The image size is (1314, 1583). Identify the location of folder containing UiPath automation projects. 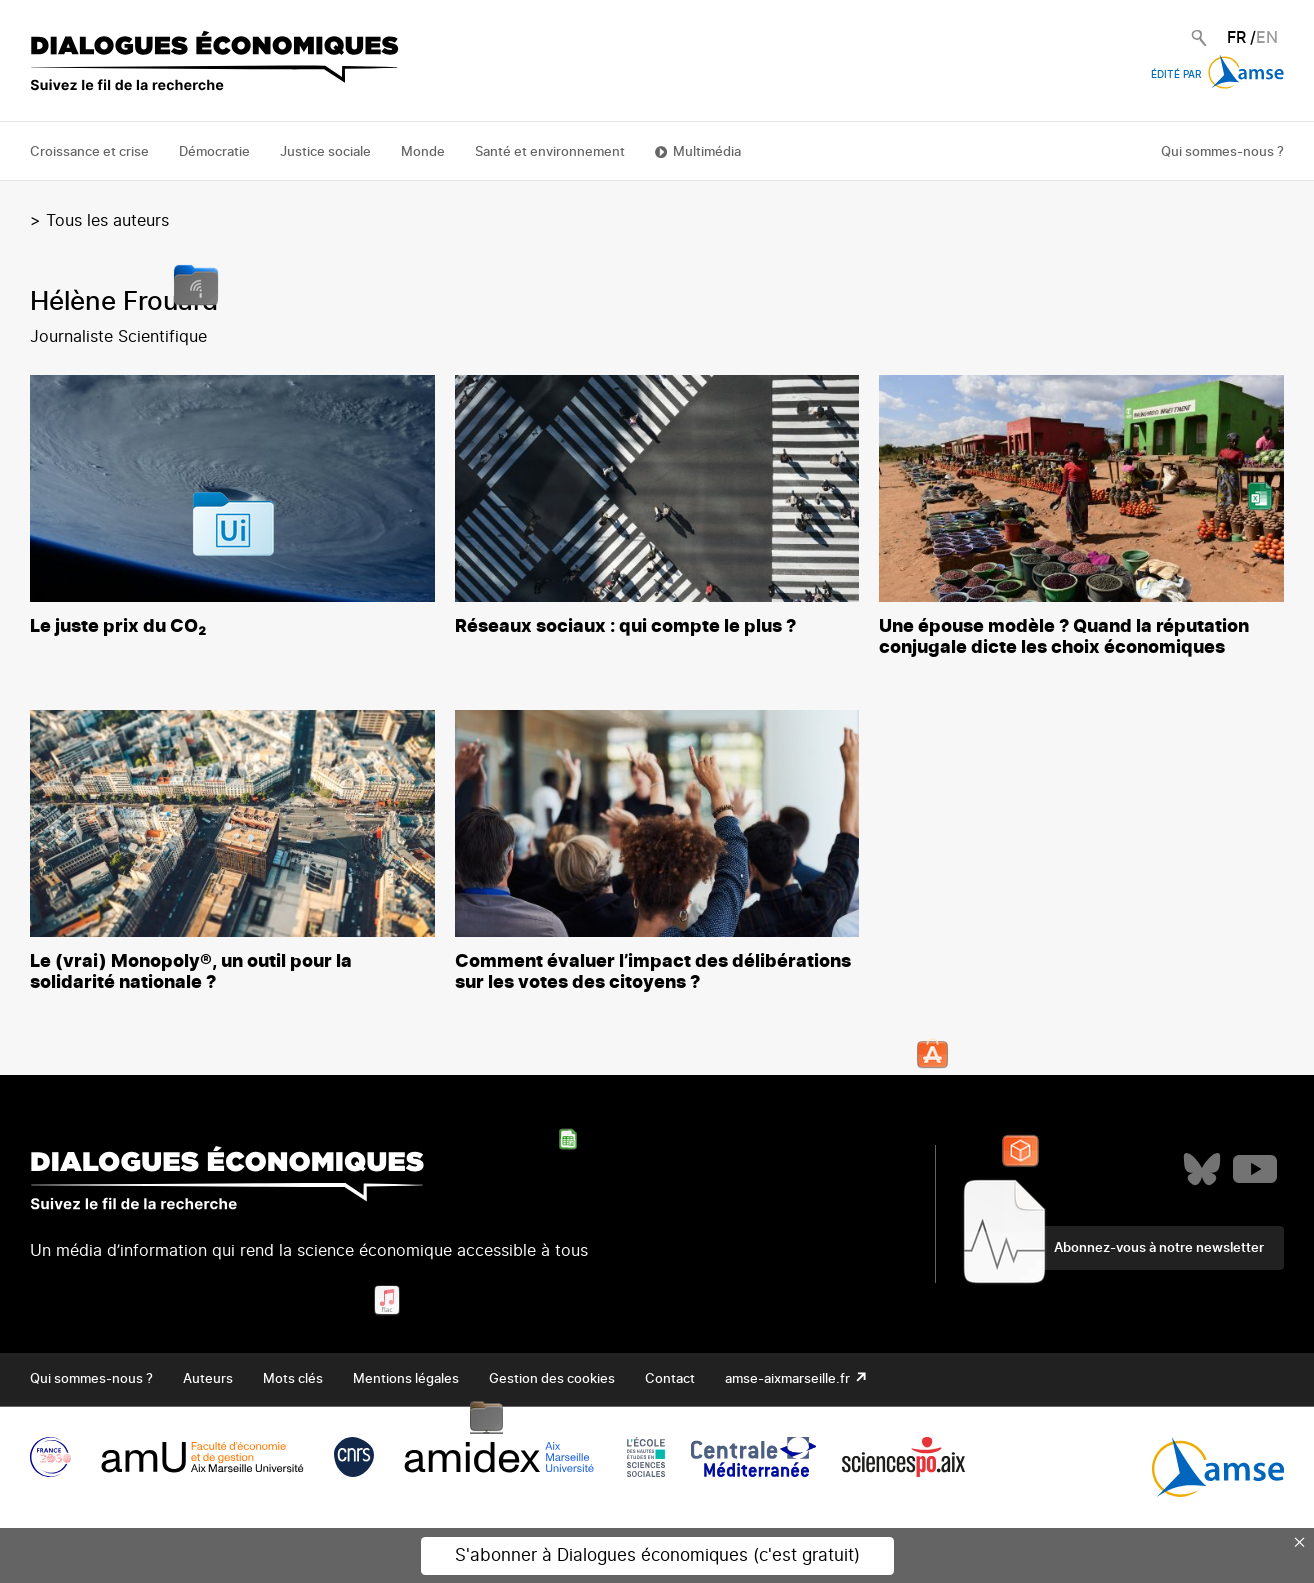
(233, 526).